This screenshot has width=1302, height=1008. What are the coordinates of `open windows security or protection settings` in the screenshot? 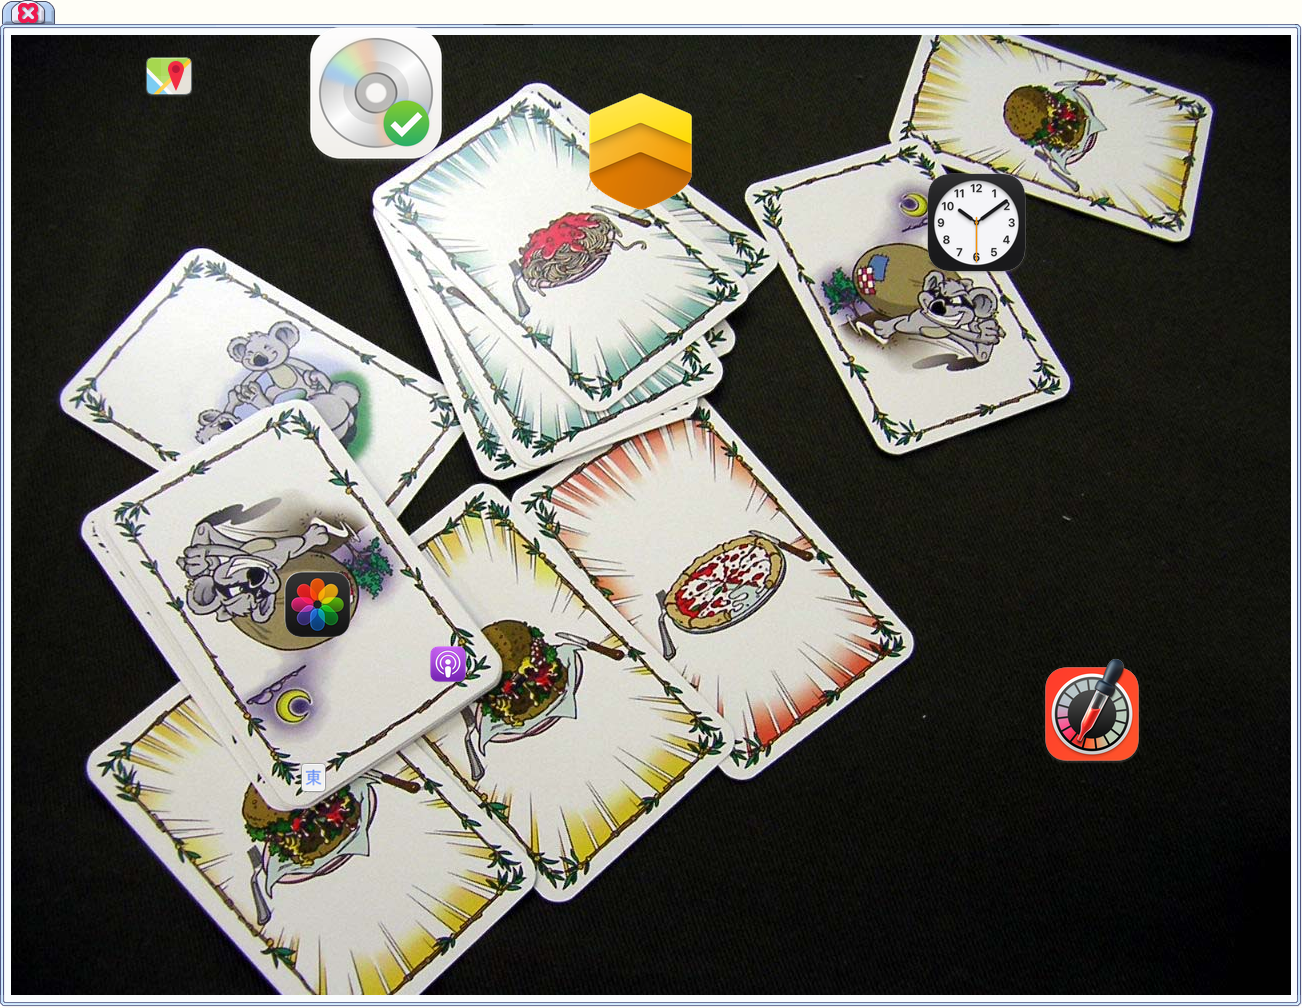 It's located at (640, 151).